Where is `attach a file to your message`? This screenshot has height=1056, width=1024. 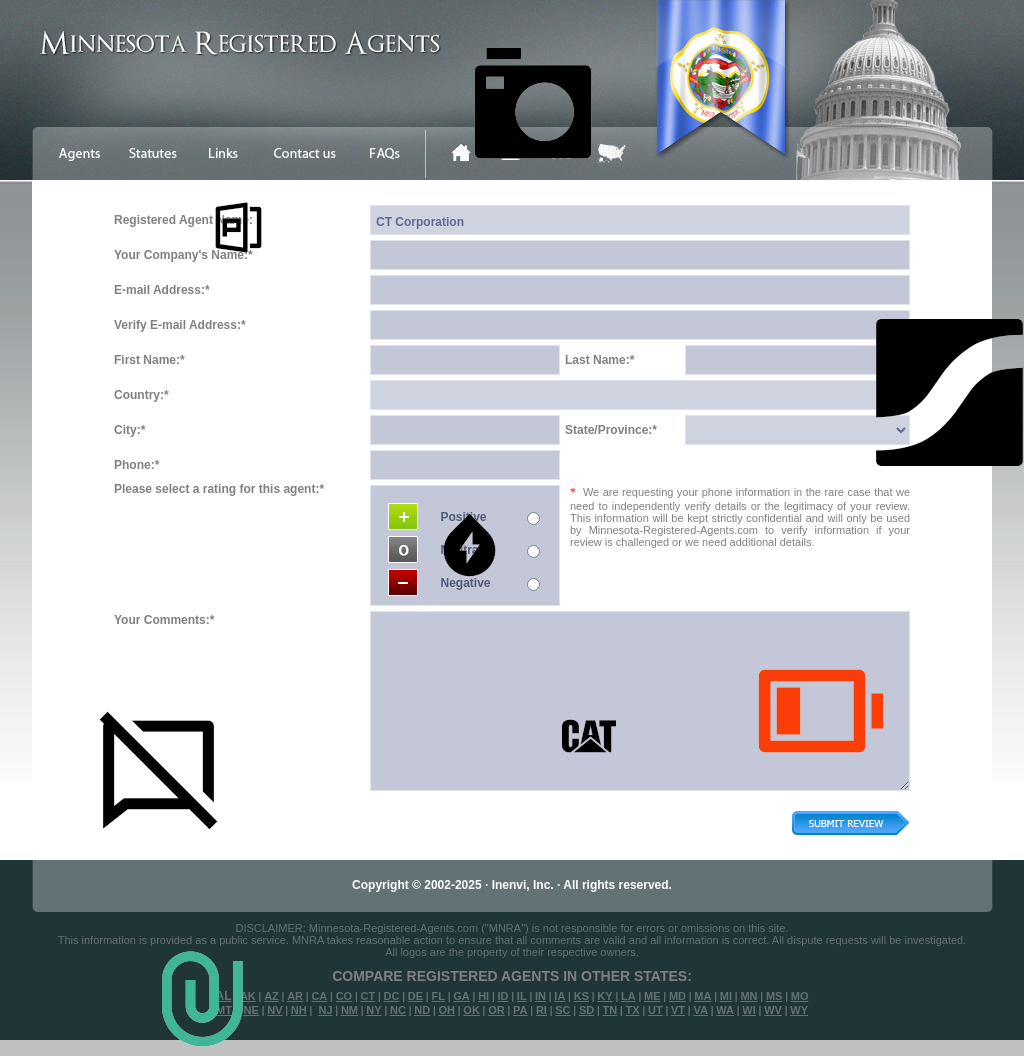 attach a file to your message is located at coordinates (200, 999).